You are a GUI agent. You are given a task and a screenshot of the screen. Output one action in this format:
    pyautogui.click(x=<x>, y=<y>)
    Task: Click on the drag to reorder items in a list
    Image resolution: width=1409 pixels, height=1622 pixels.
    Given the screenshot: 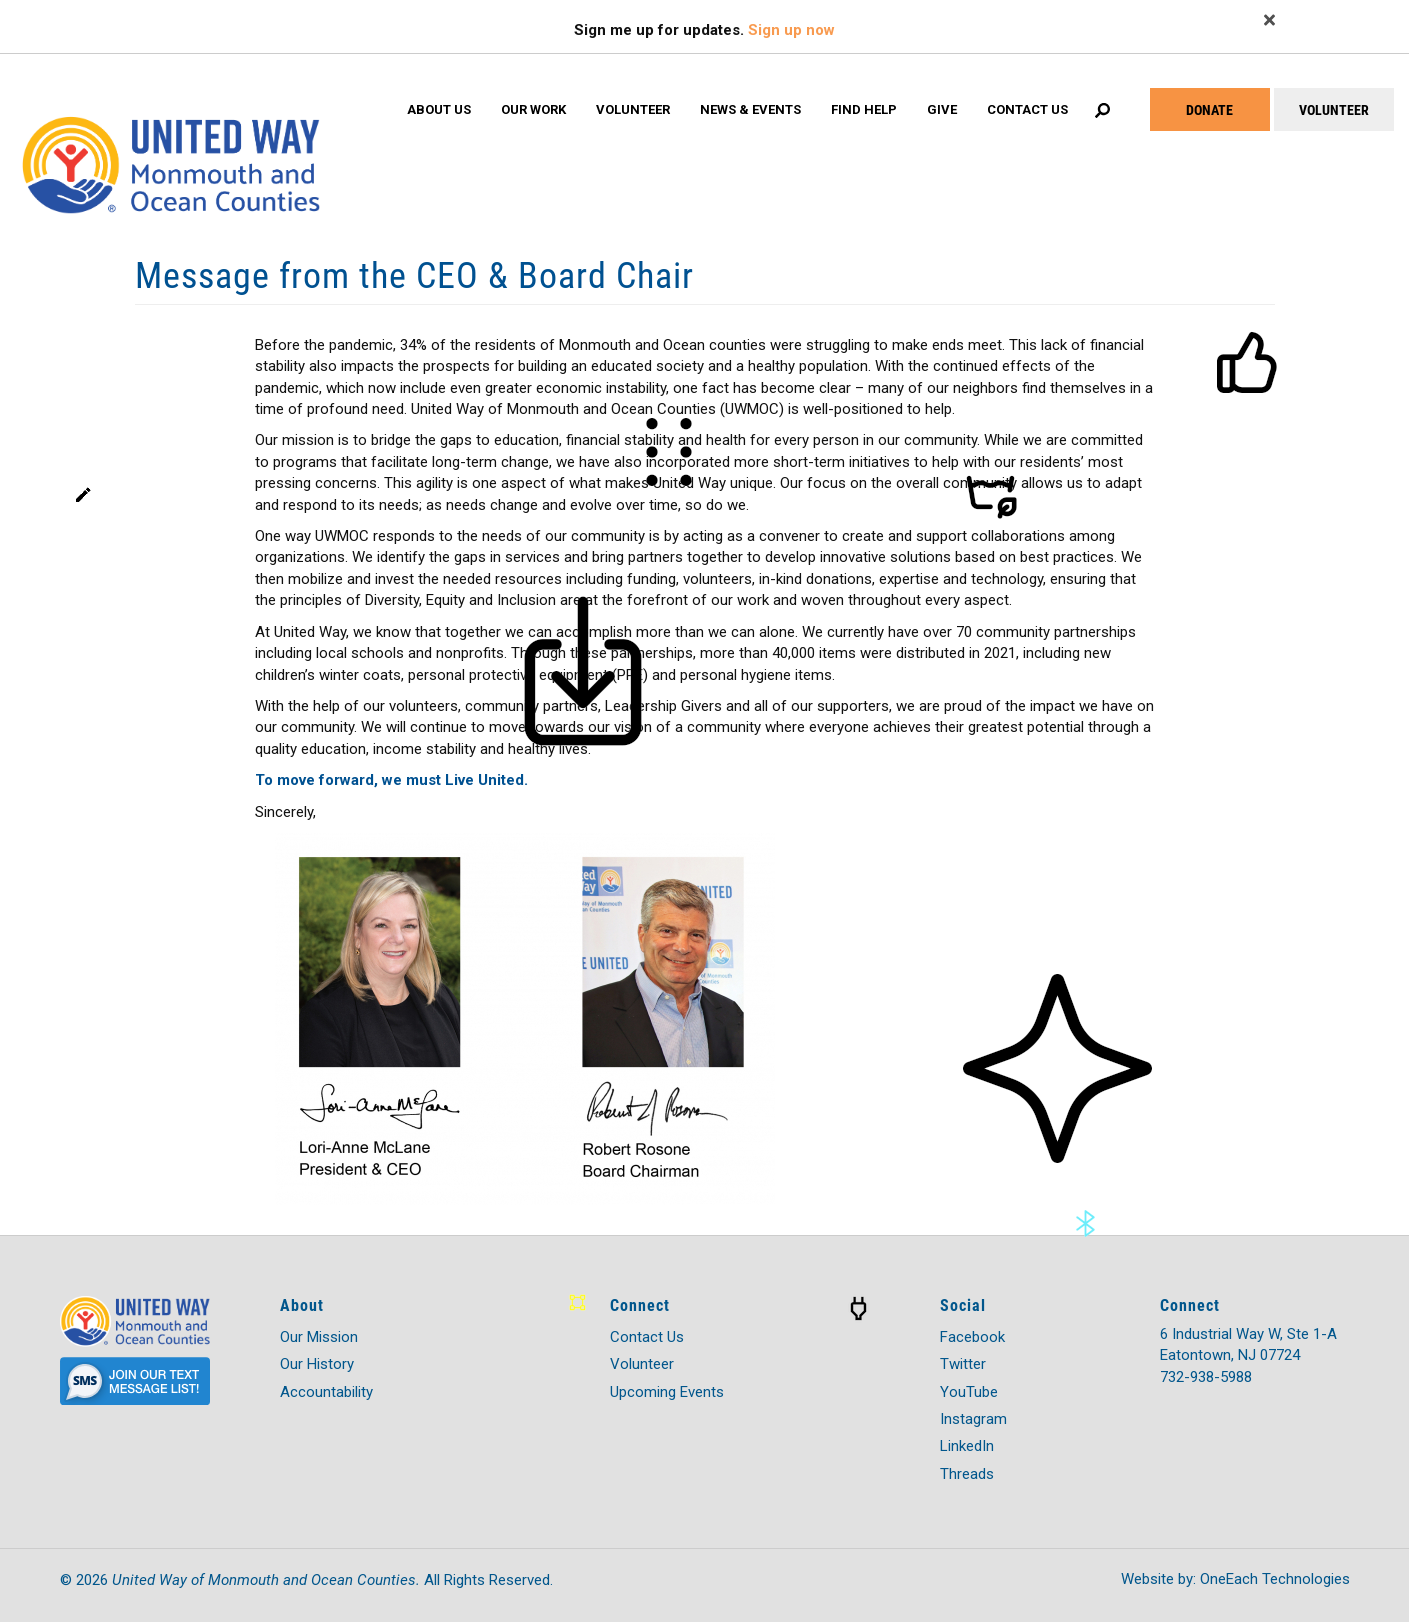 What is the action you would take?
    pyautogui.click(x=669, y=452)
    